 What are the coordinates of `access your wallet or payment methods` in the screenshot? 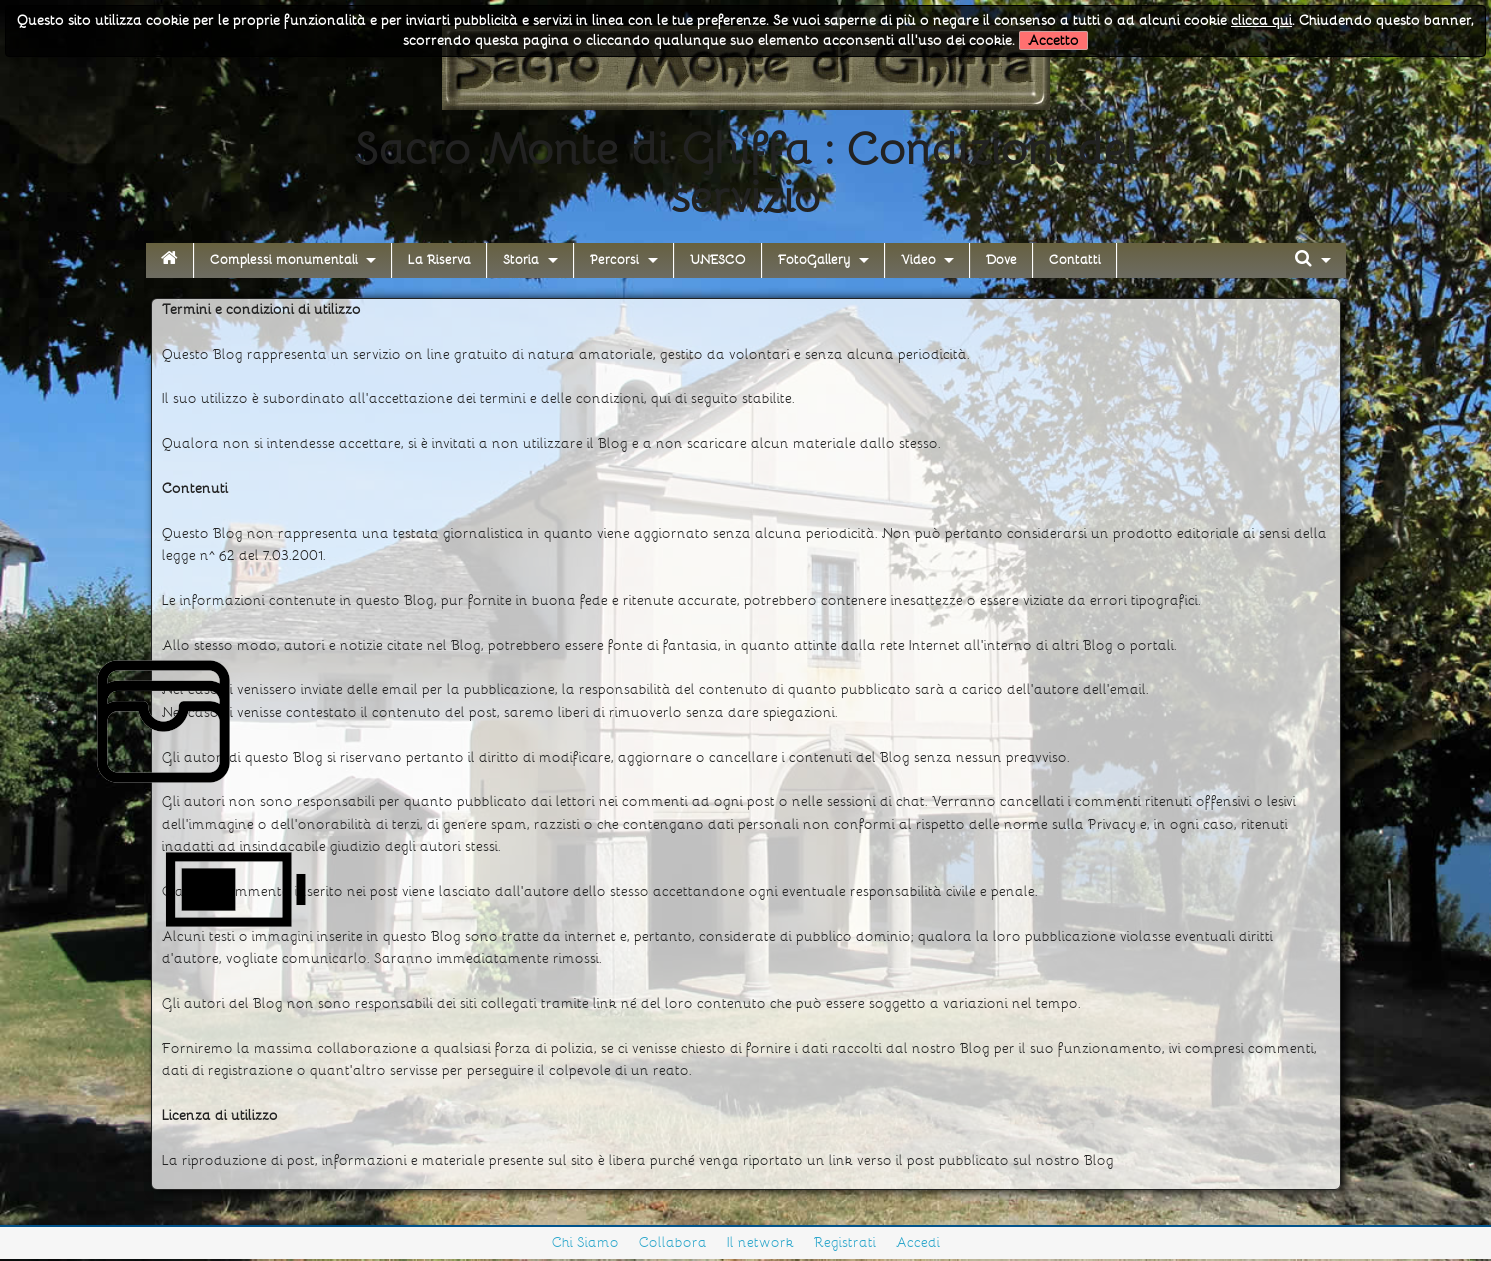 It's located at (163, 721).